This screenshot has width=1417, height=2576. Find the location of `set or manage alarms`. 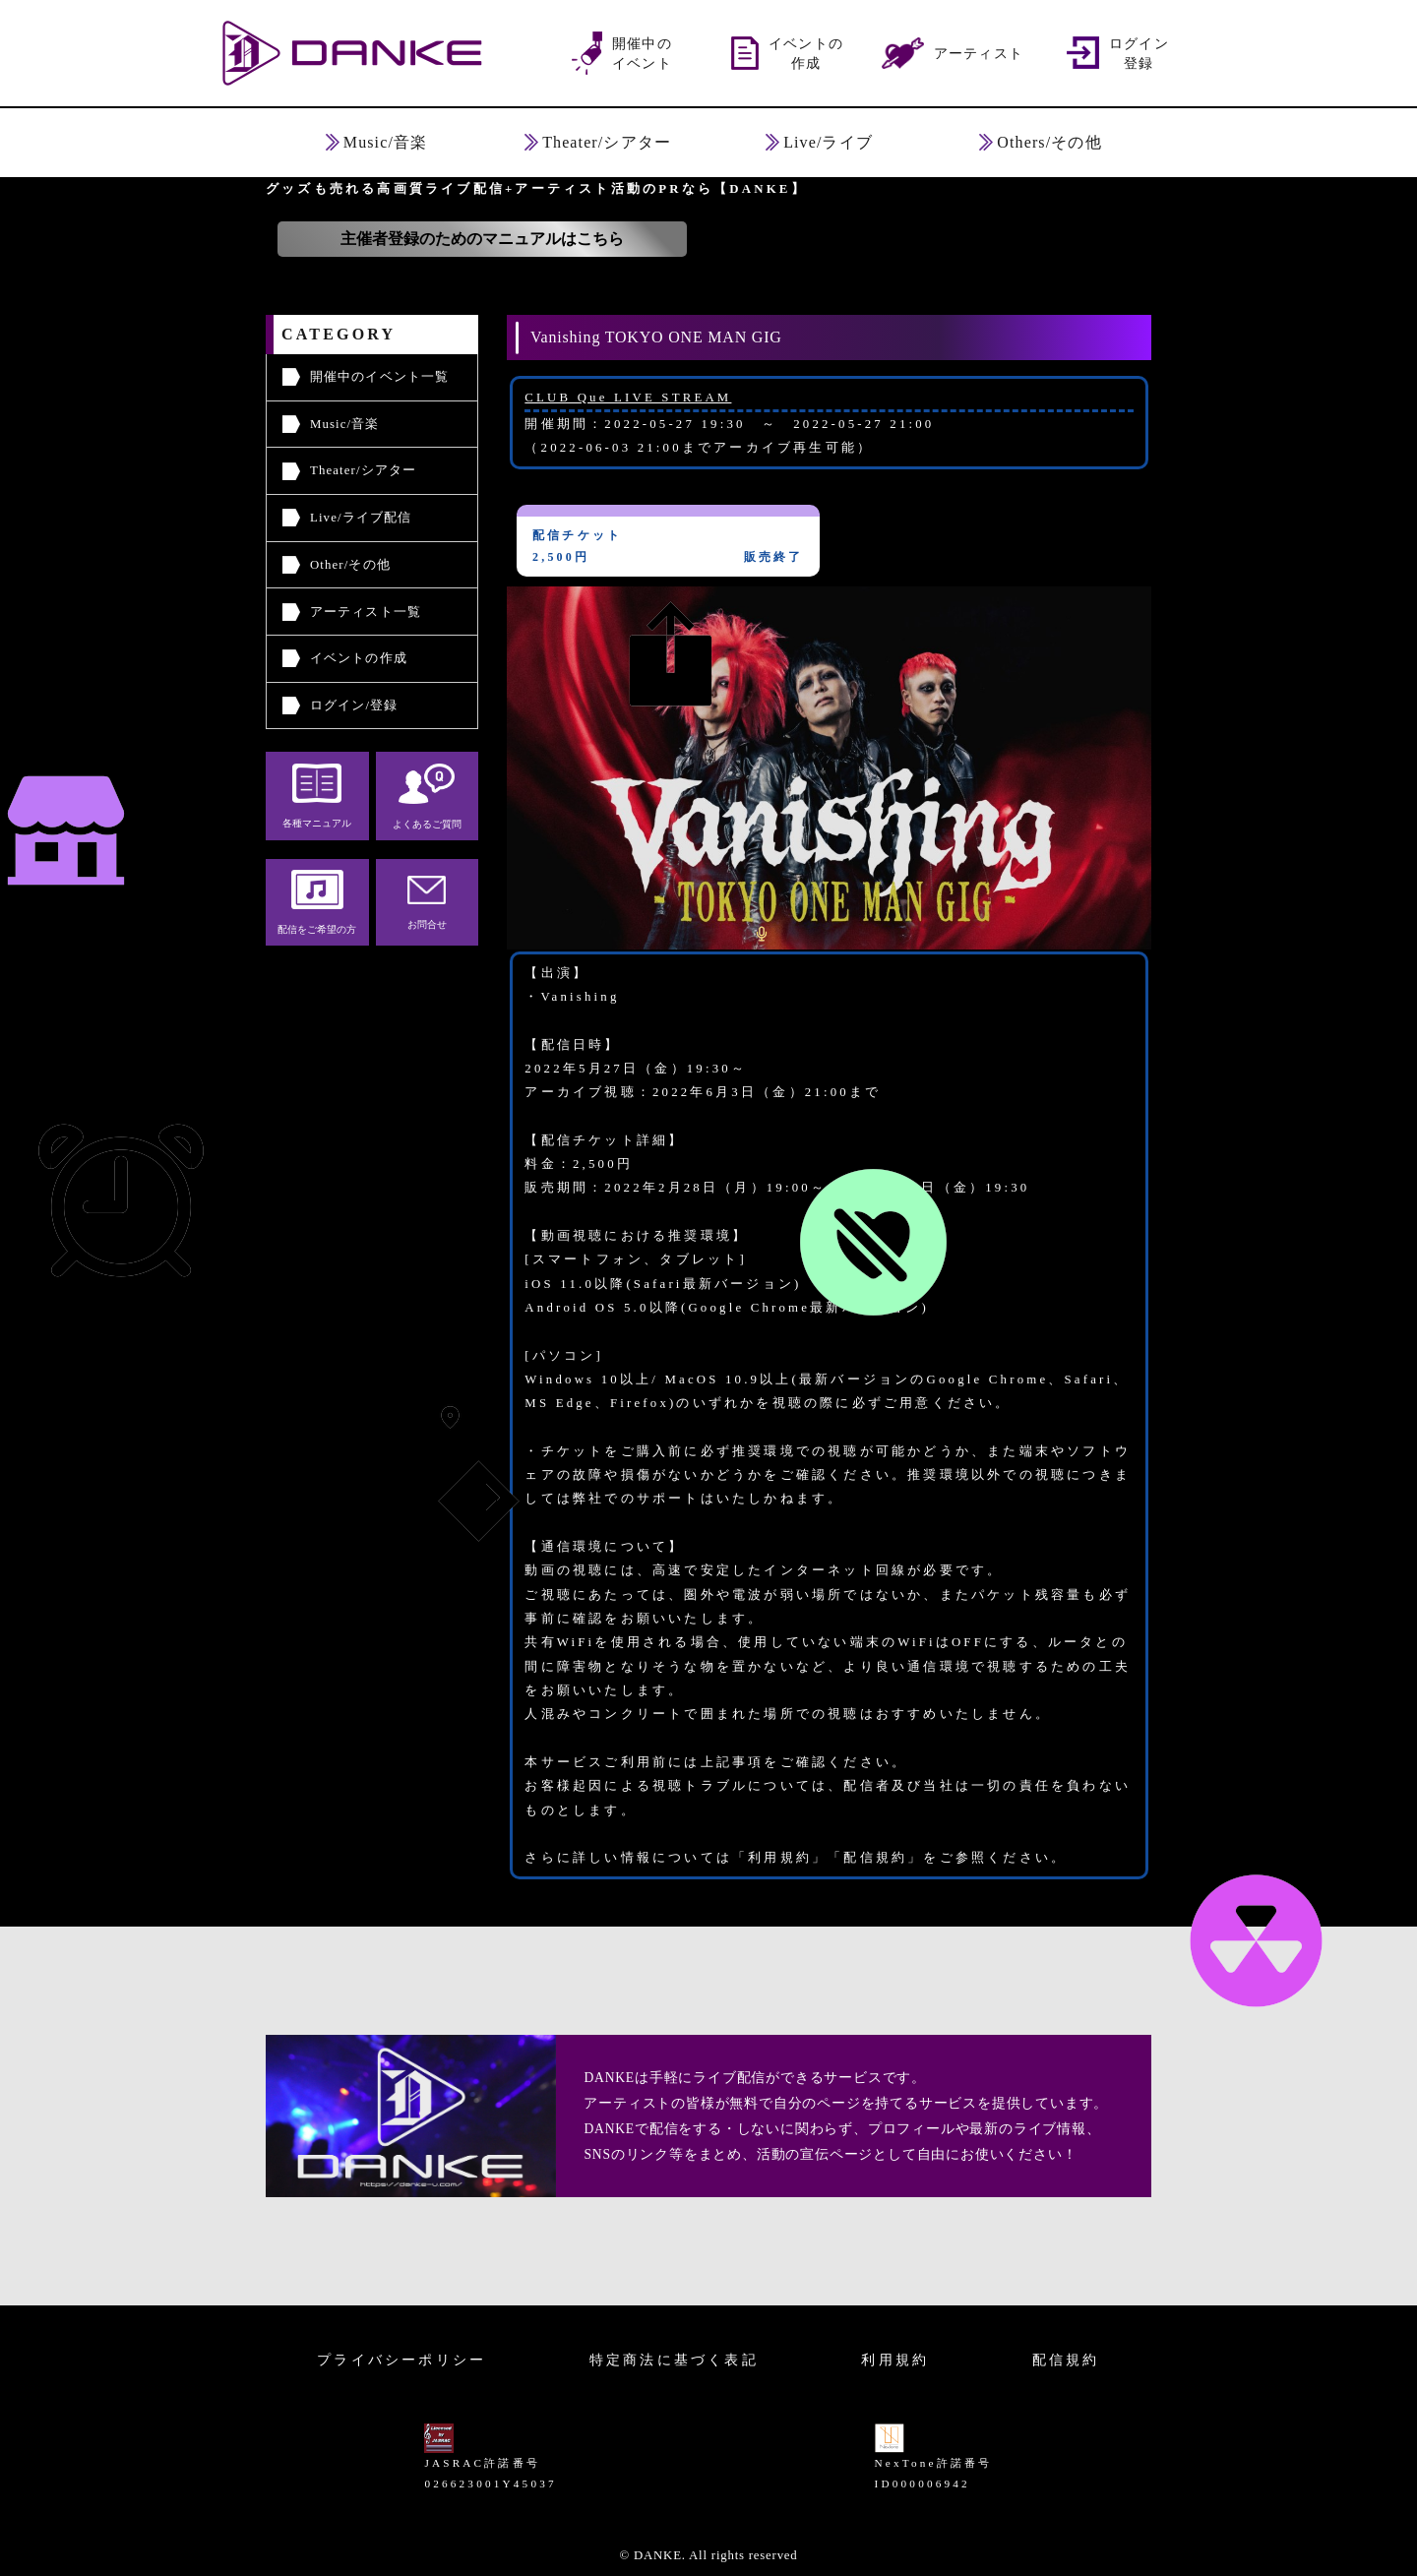

set or manage alarms is located at coordinates (121, 1200).